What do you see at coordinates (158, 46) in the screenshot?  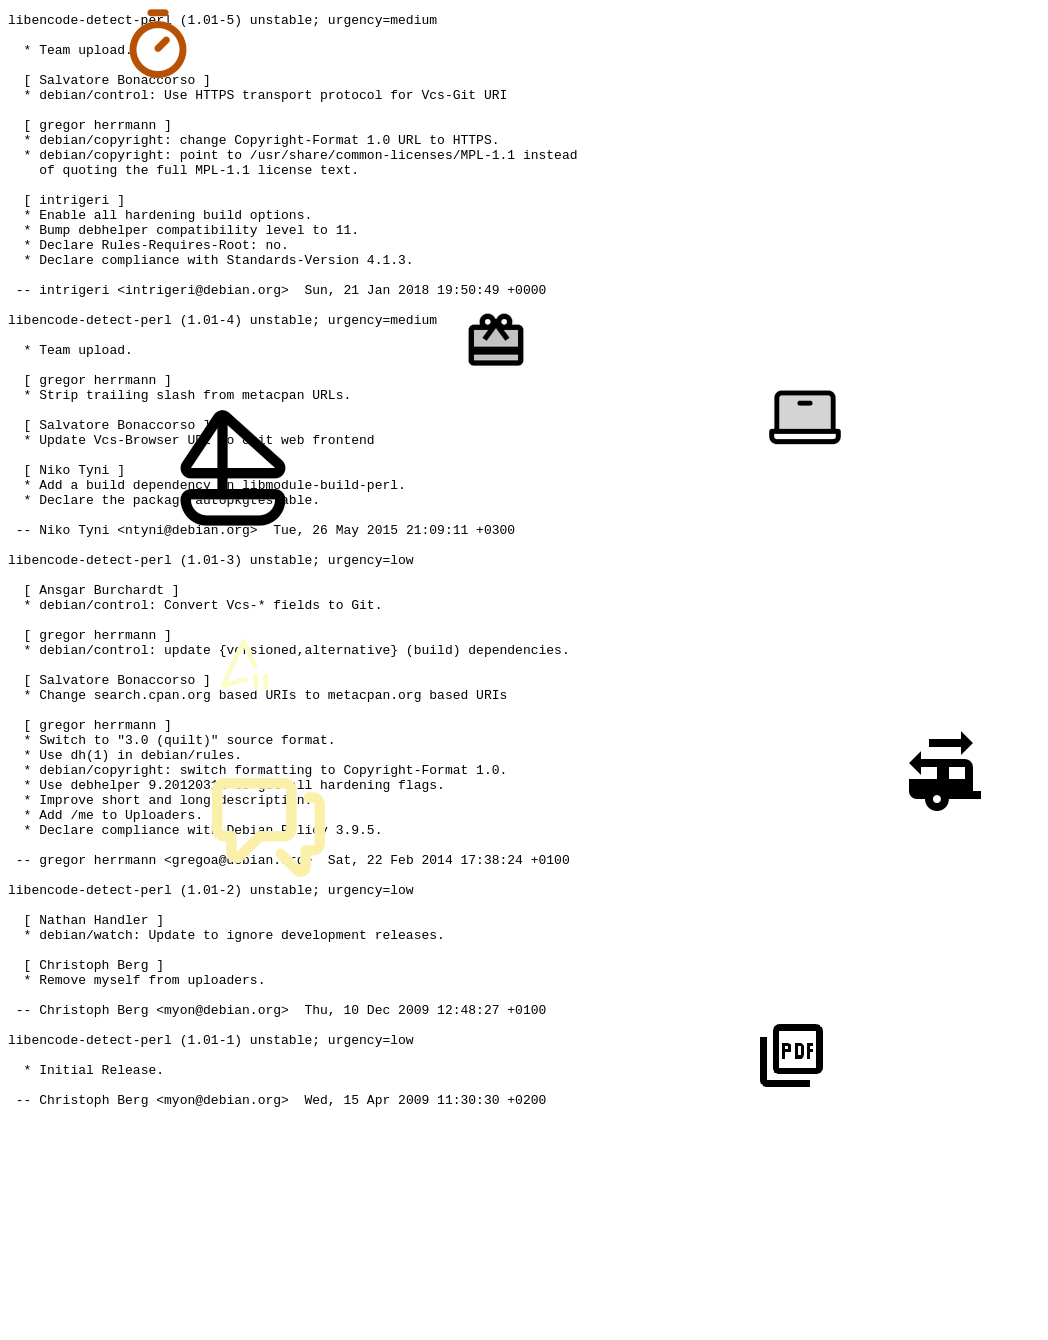 I see `set or view a countdown timer` at bounding box center [158, 46].